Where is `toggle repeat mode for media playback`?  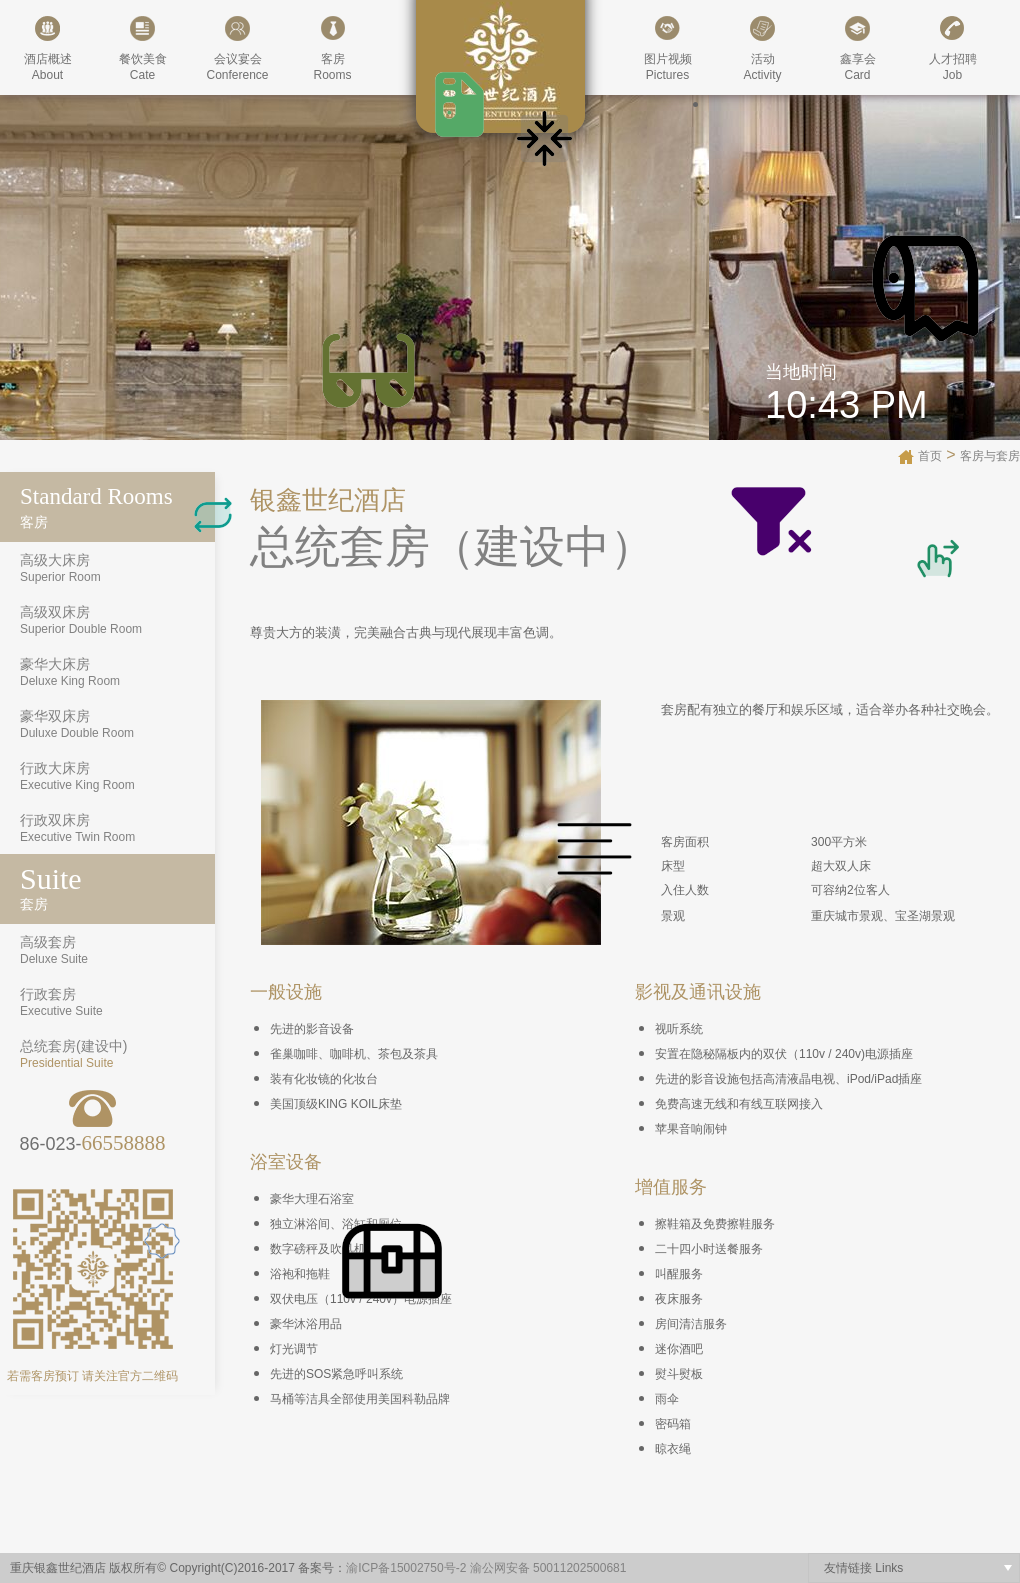
toggle repeat mode for media playback is located at coordinates (213, 515).